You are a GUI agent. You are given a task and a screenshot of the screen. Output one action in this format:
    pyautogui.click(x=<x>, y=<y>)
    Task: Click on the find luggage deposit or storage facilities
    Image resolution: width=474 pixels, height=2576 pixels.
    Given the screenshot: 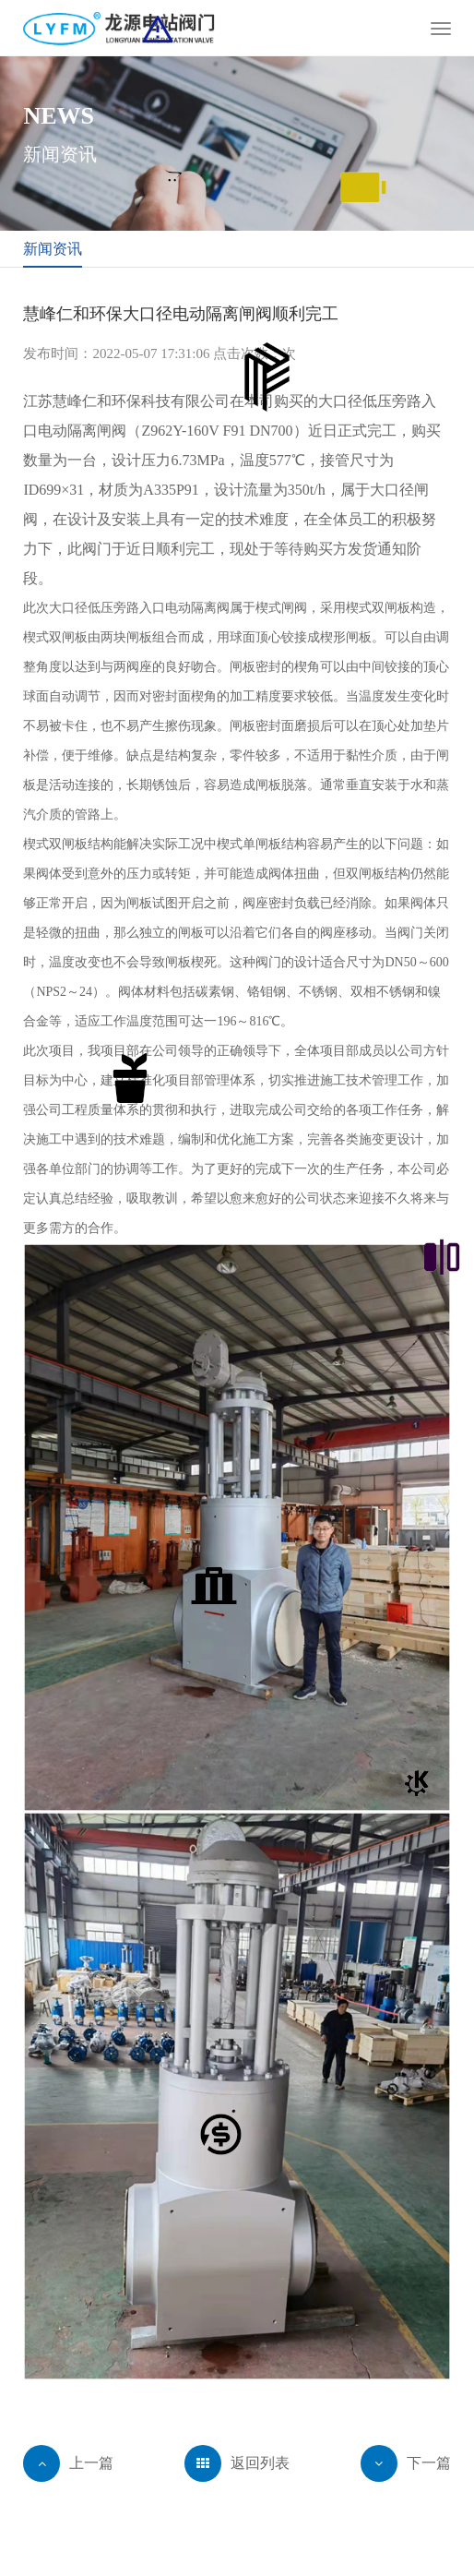 What is the action you would take?
    pyautogui.click(x=214, y=1586)
    